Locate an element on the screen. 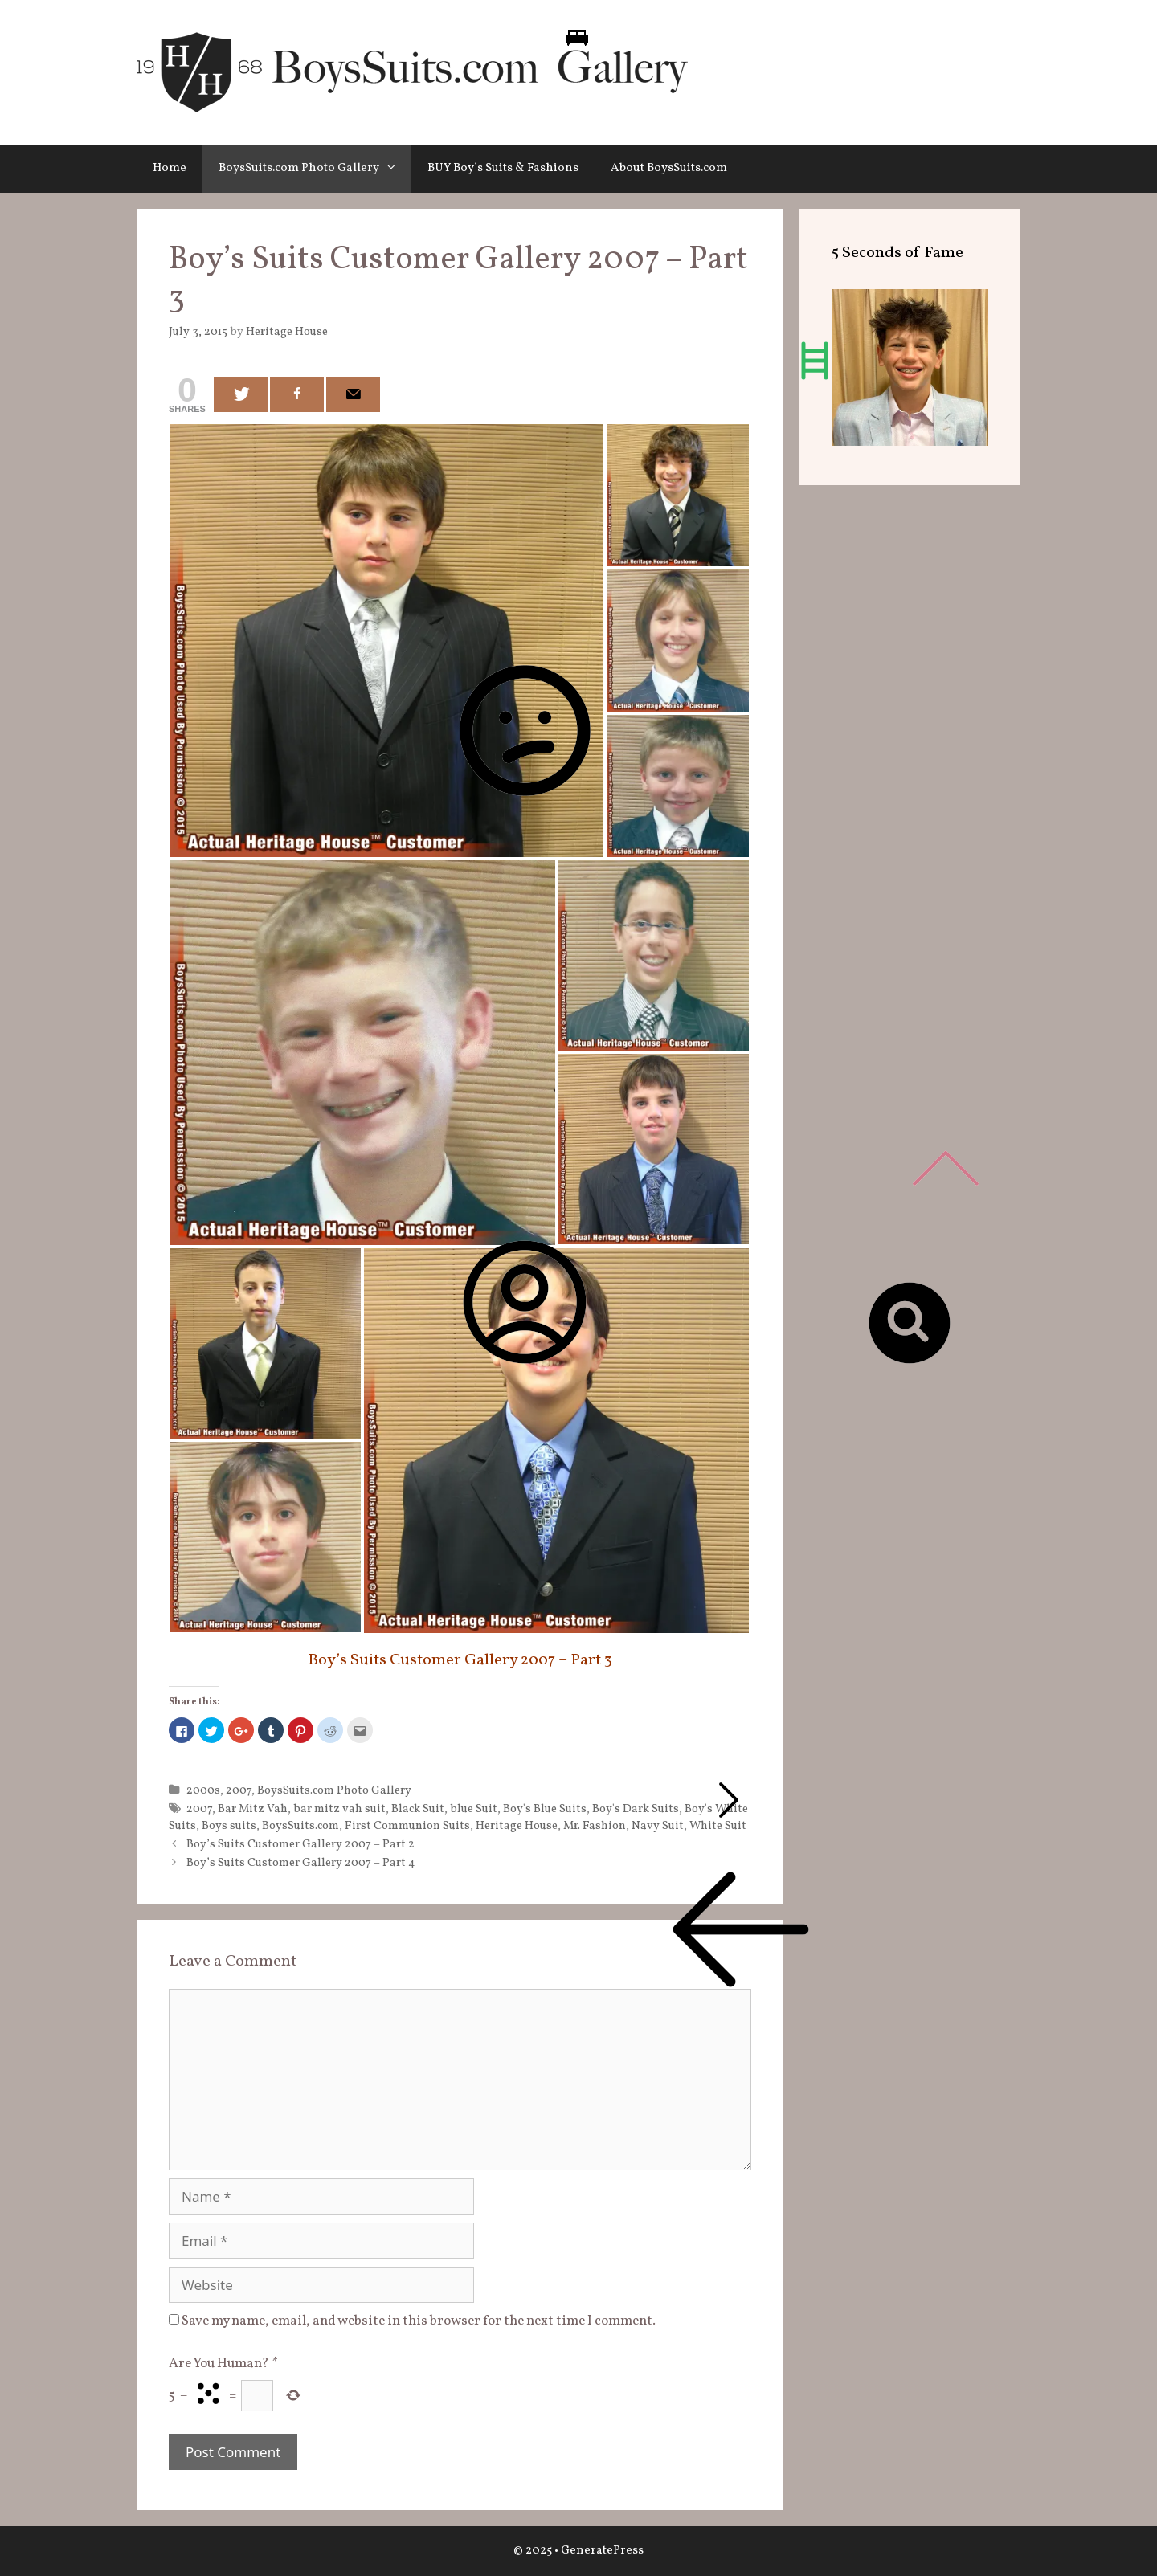  indicates a confused or uncertain state is located at coordinates (525, 730).